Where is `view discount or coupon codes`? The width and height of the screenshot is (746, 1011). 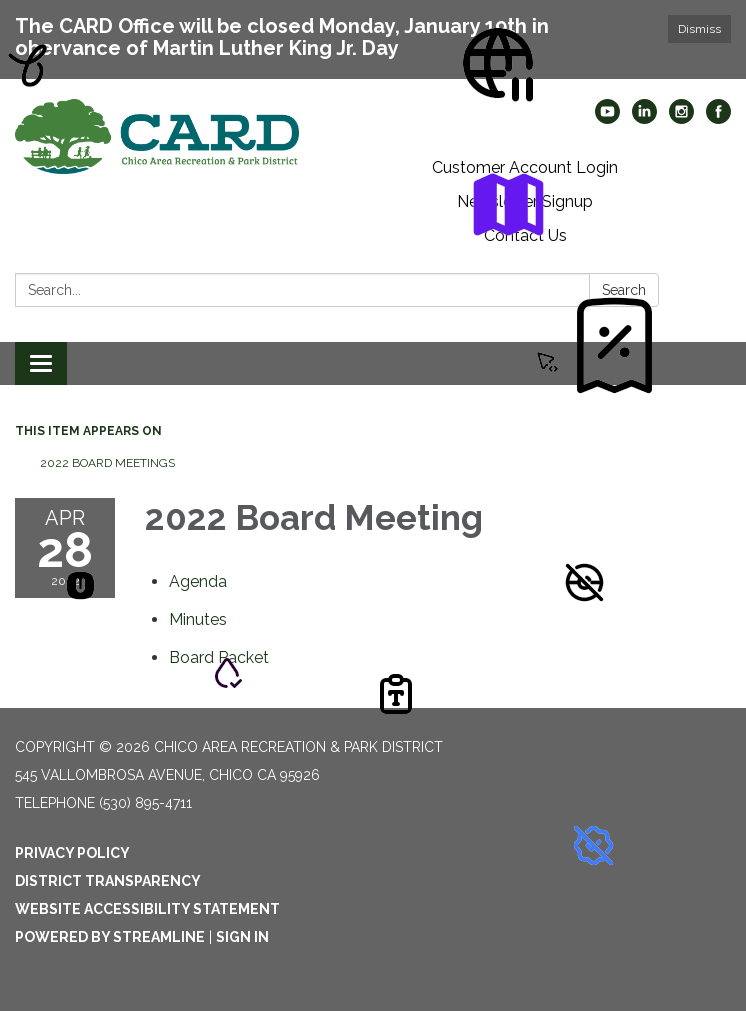
view discount or coupon codes is located at coordinates (614, 345).